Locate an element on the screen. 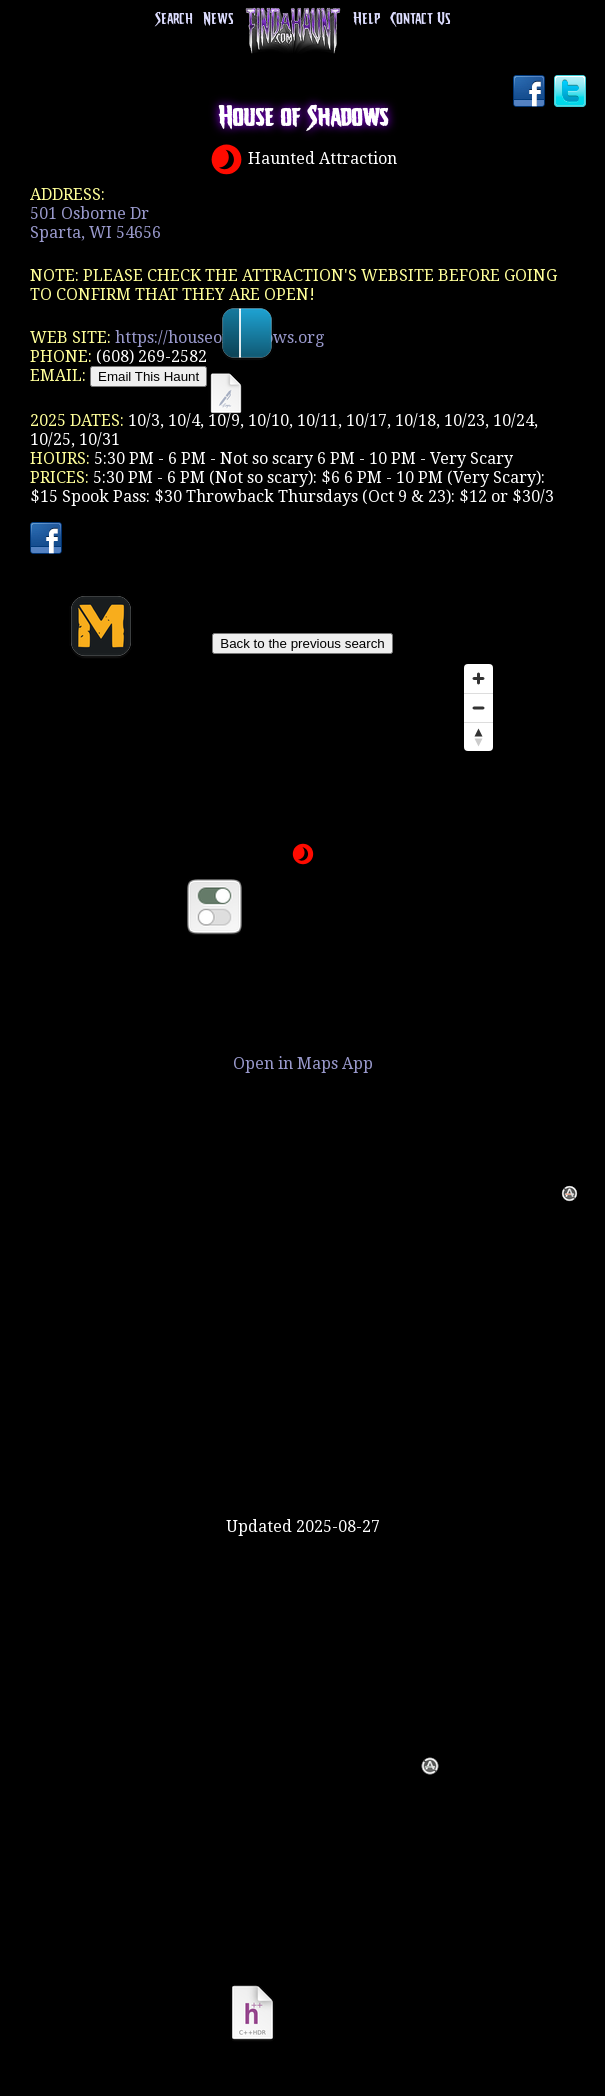 Image resolution: width=605 pixels, height=2096 pixels. a PGP signature file used to verify authenticity is located at coordinates (226, 394).